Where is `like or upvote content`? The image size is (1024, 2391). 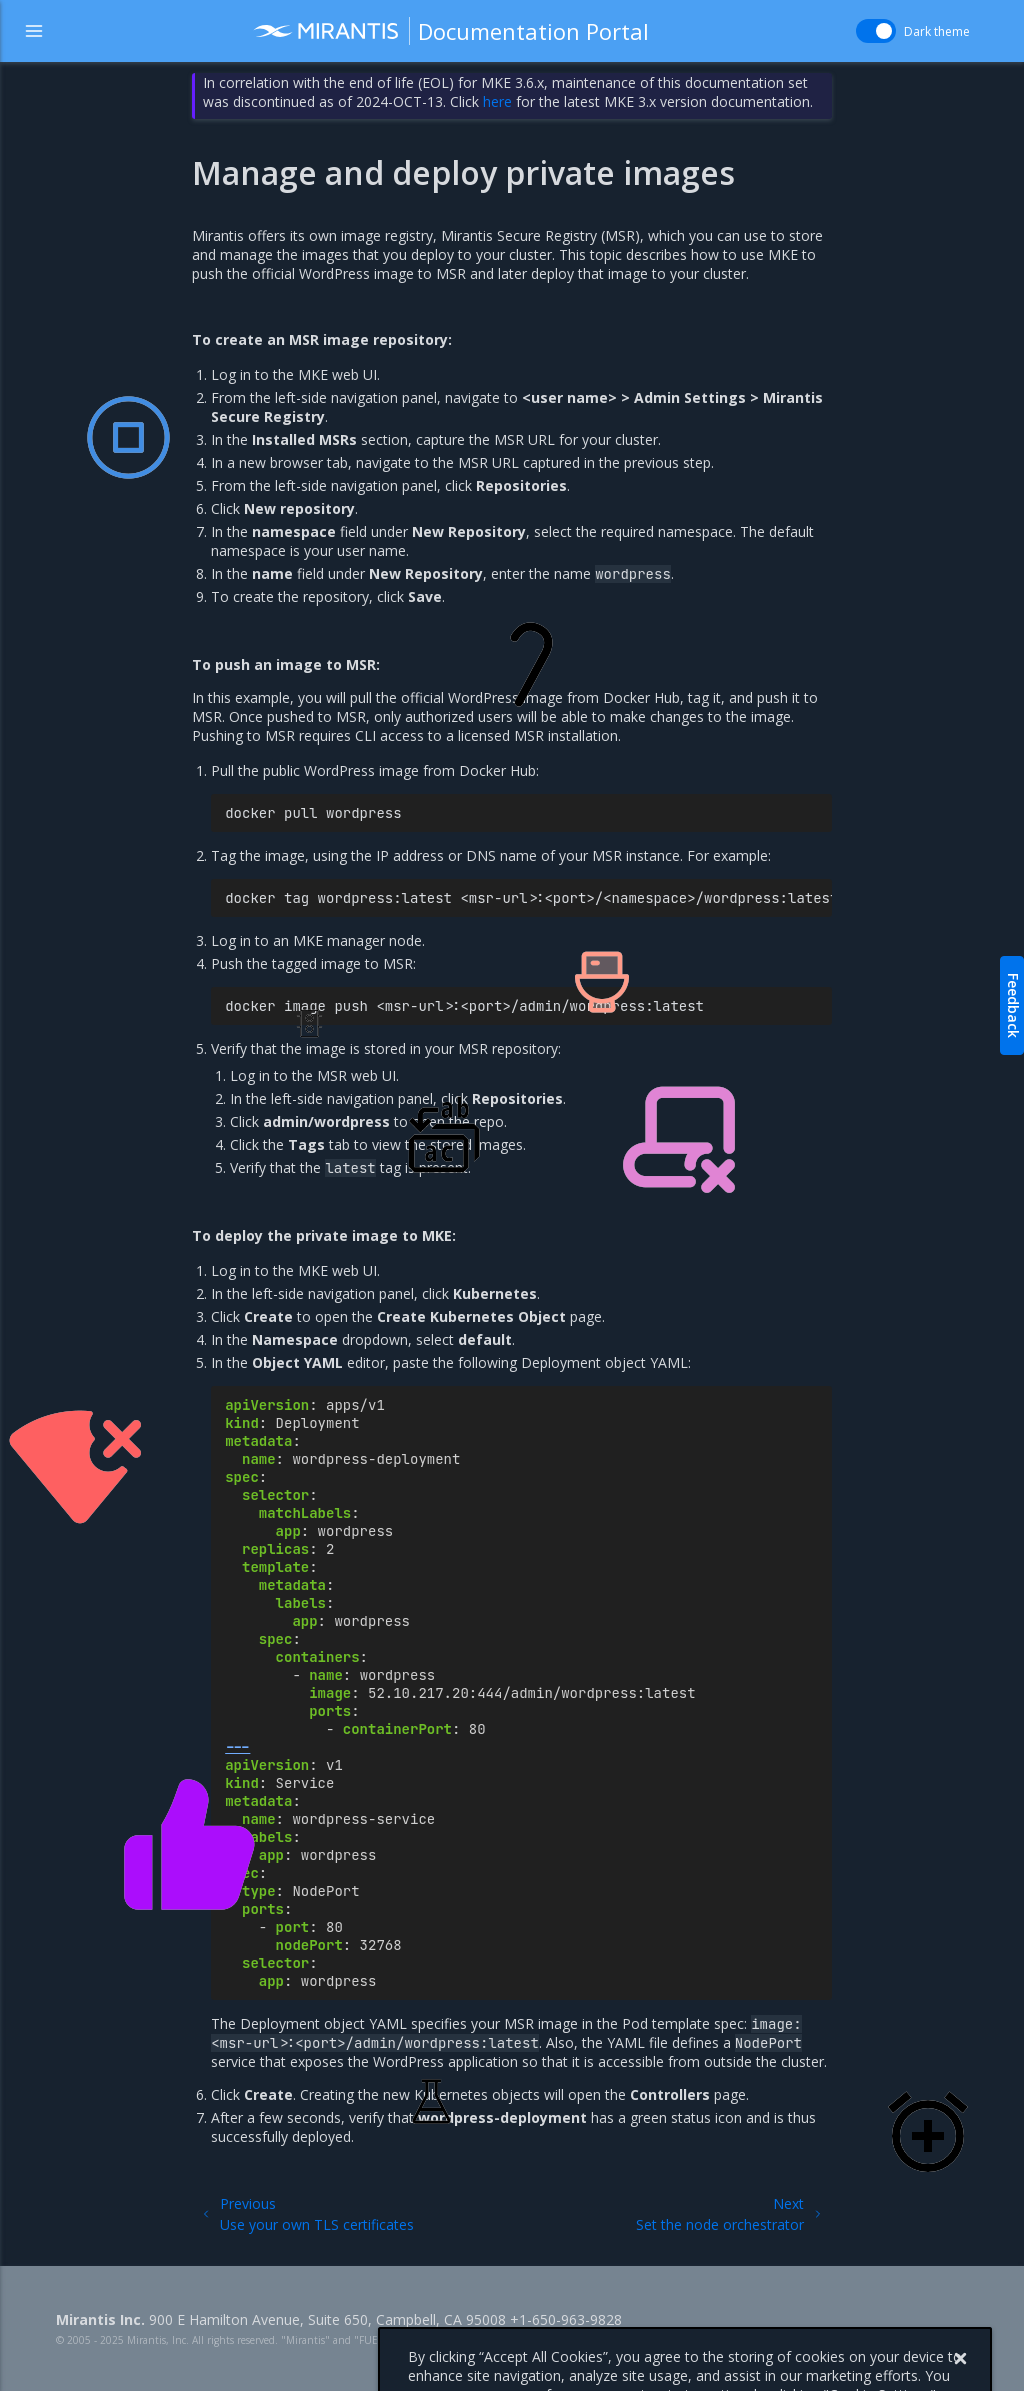 like or upvote content is located at coordinates (189, 1844).